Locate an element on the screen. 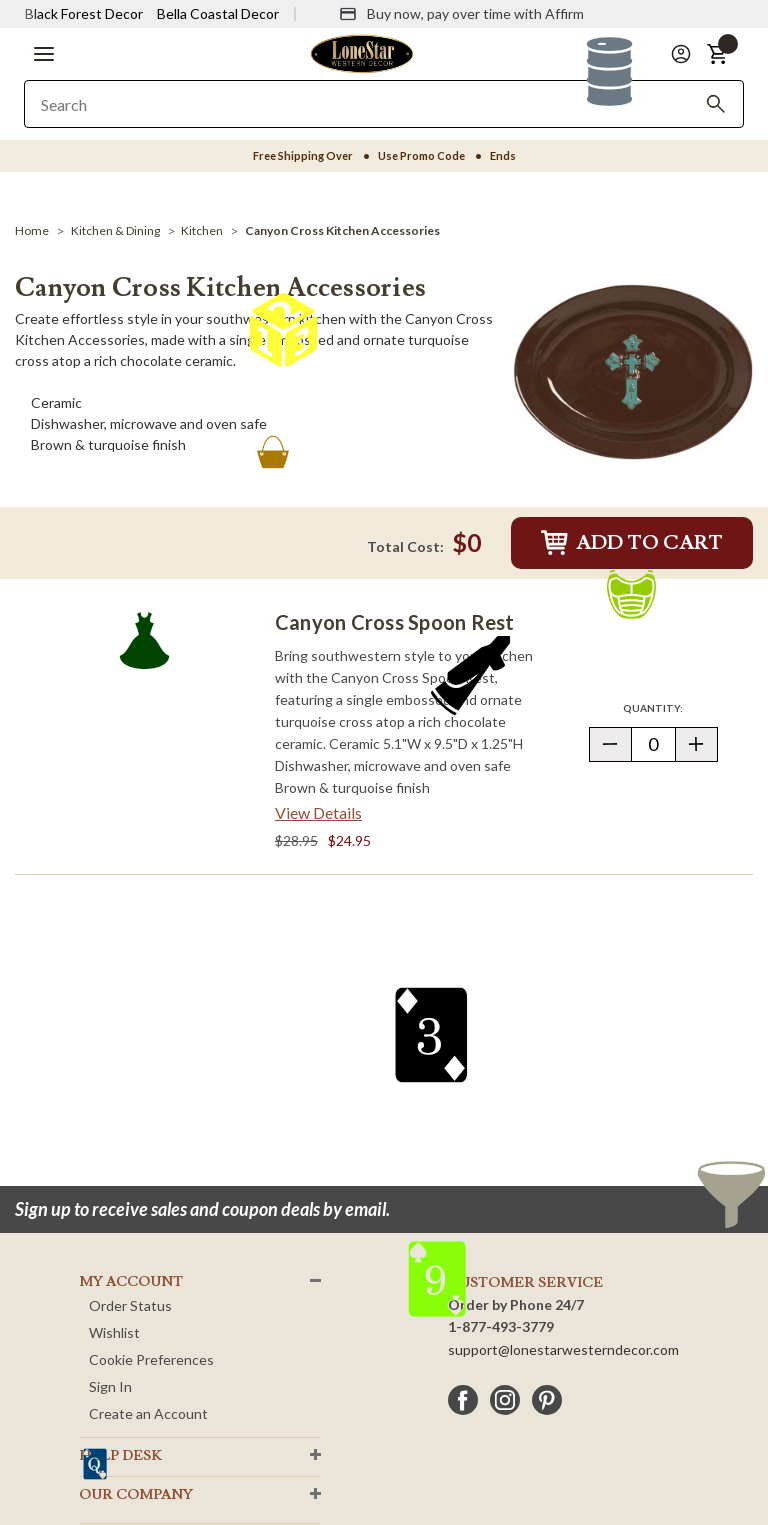 The width and height of the screenshot is (768, 1525). queen of spades playing card is located at coordinates (95, 1464).